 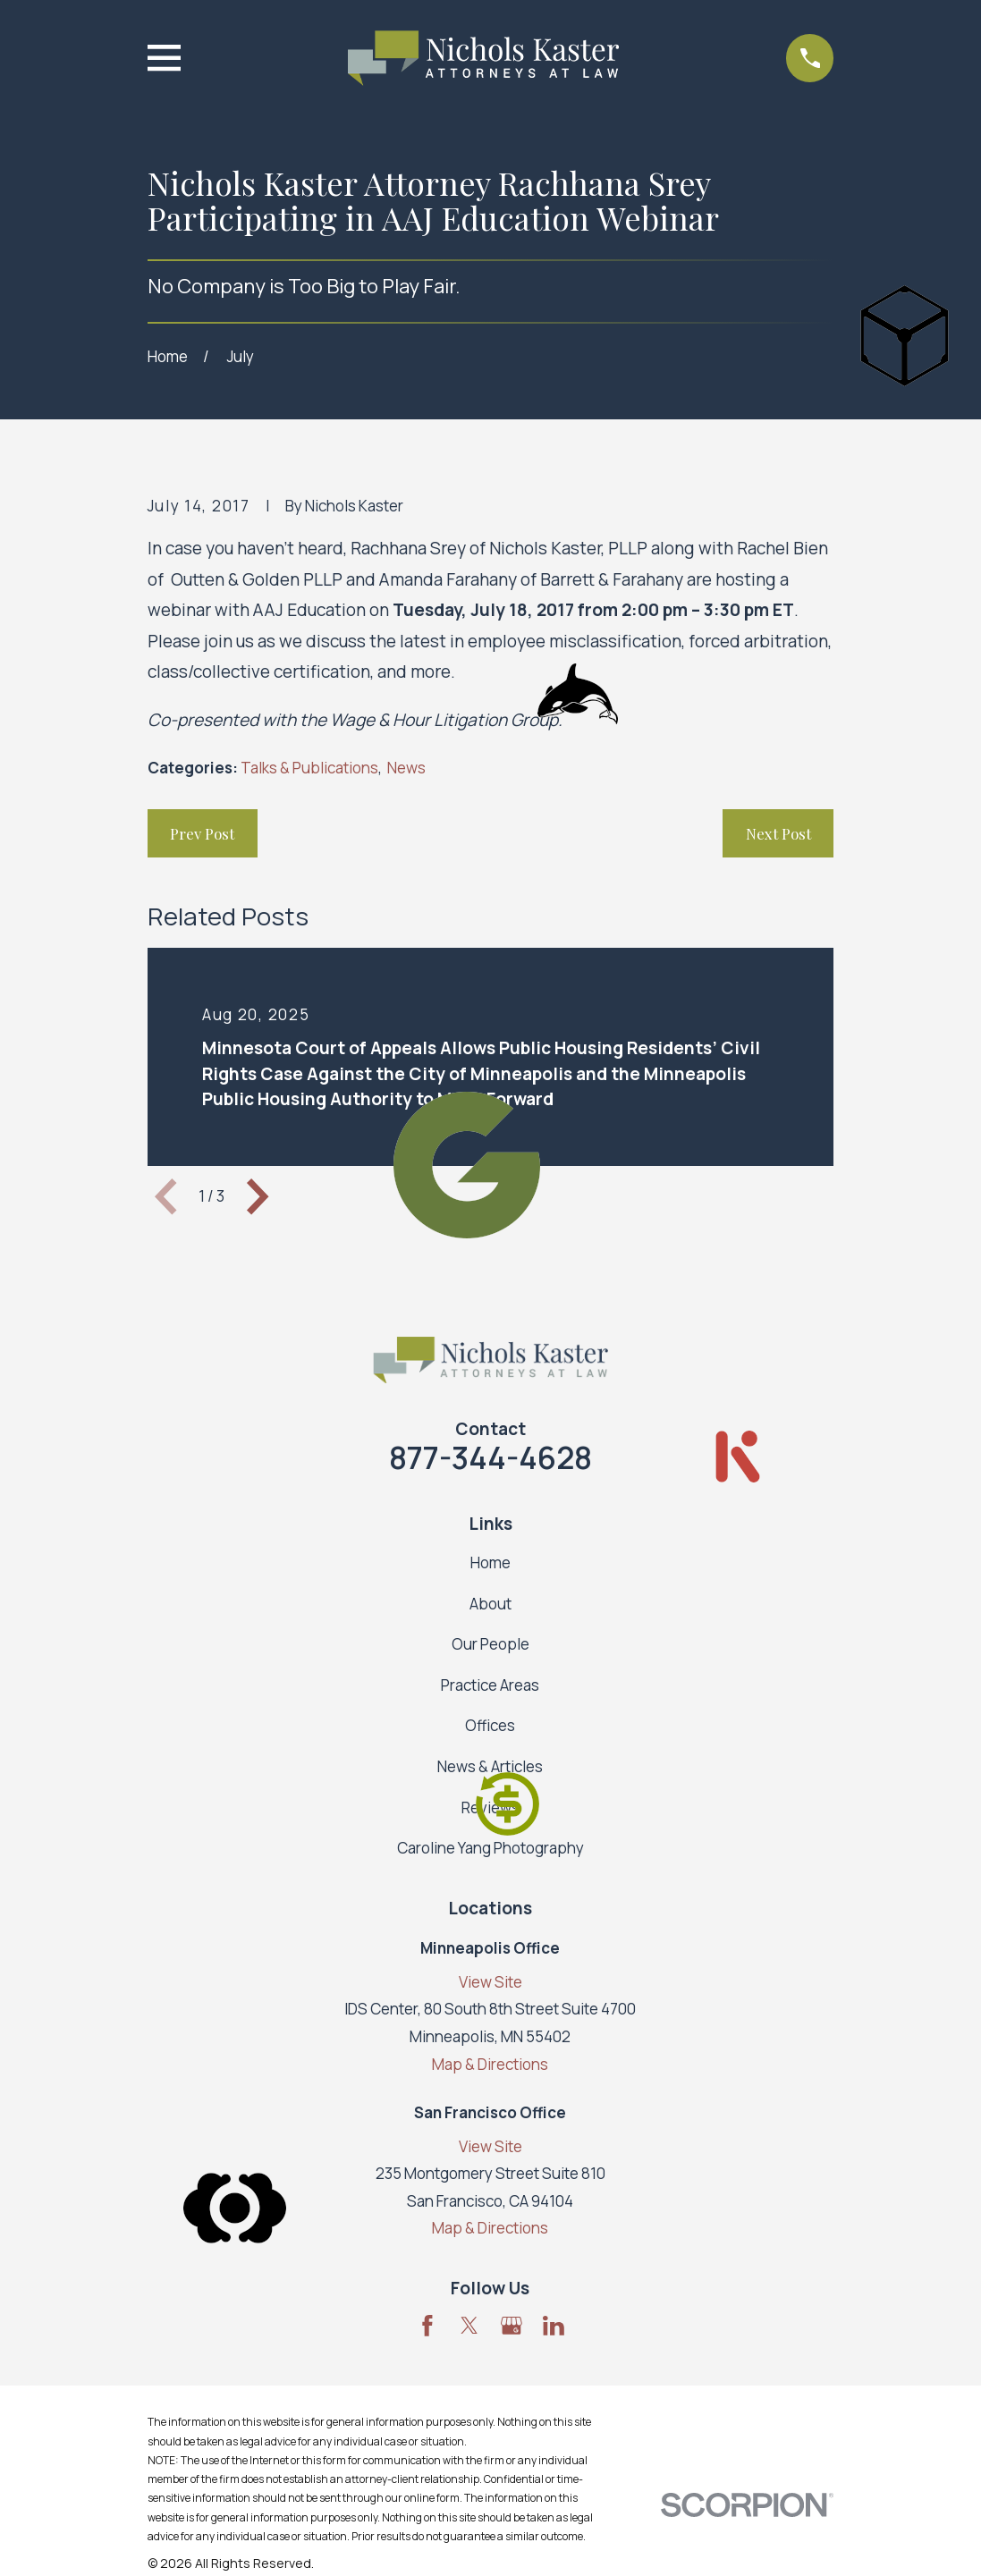 What do you see at coordinates (904, 335) in the screenshot?
I see `IPFS (InterPlanetary File System) logo` at bounding box center [904, 335].